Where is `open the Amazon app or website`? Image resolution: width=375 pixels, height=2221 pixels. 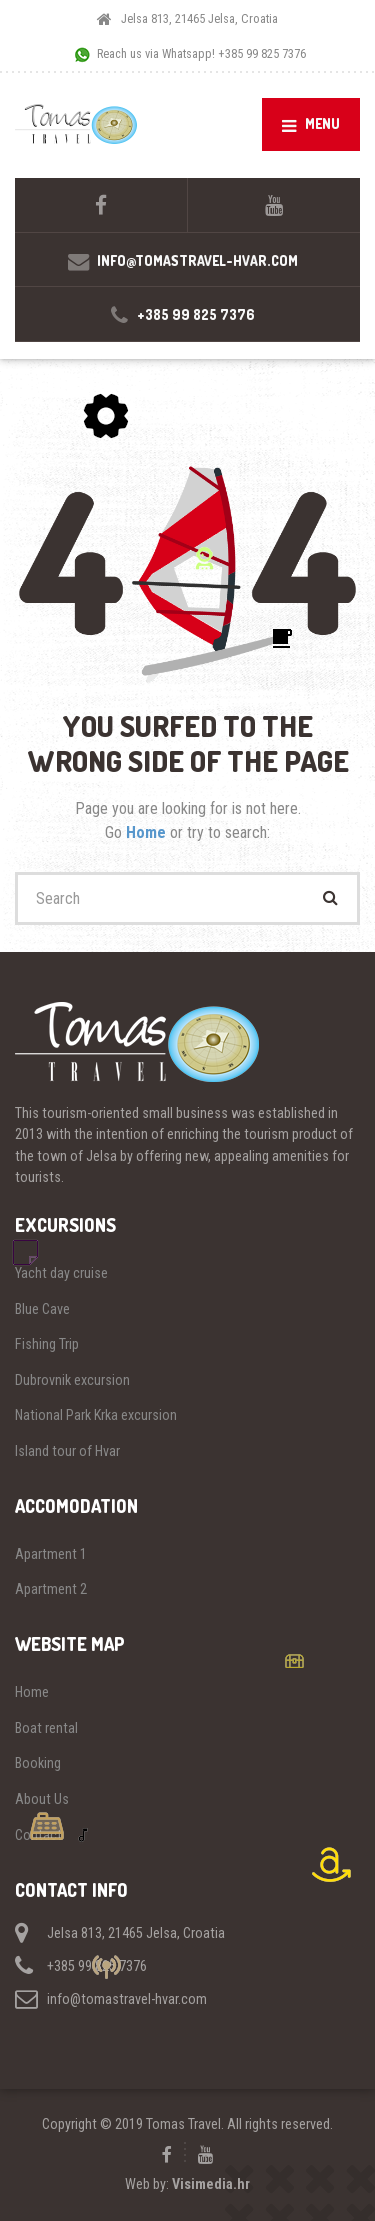 open the Amazon app or website is located at coordinates (330, 1864).